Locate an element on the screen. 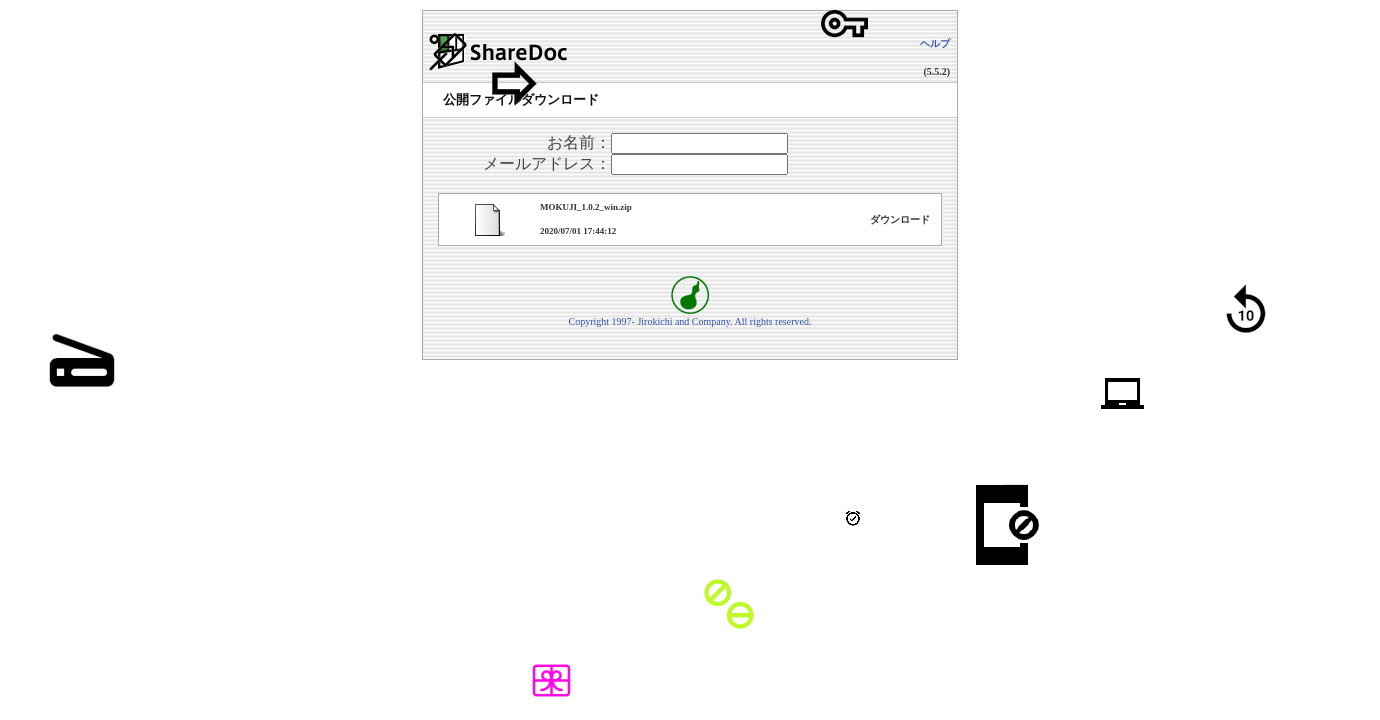  scan a document is located at coordinates (82, 358).